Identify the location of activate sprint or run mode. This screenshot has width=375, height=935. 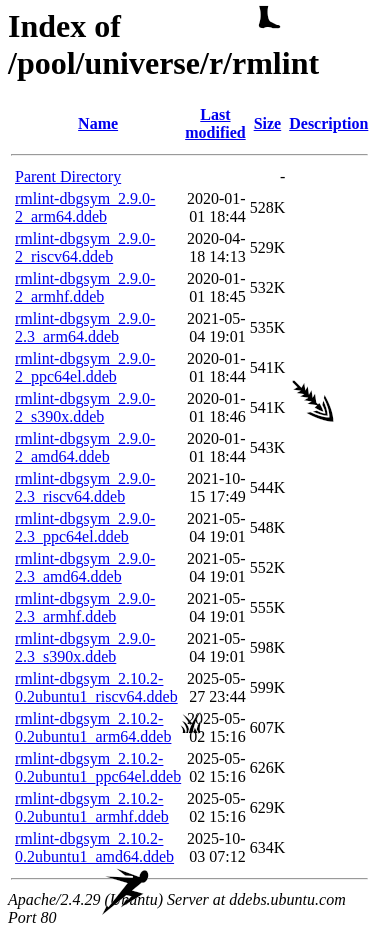
(125, 892).